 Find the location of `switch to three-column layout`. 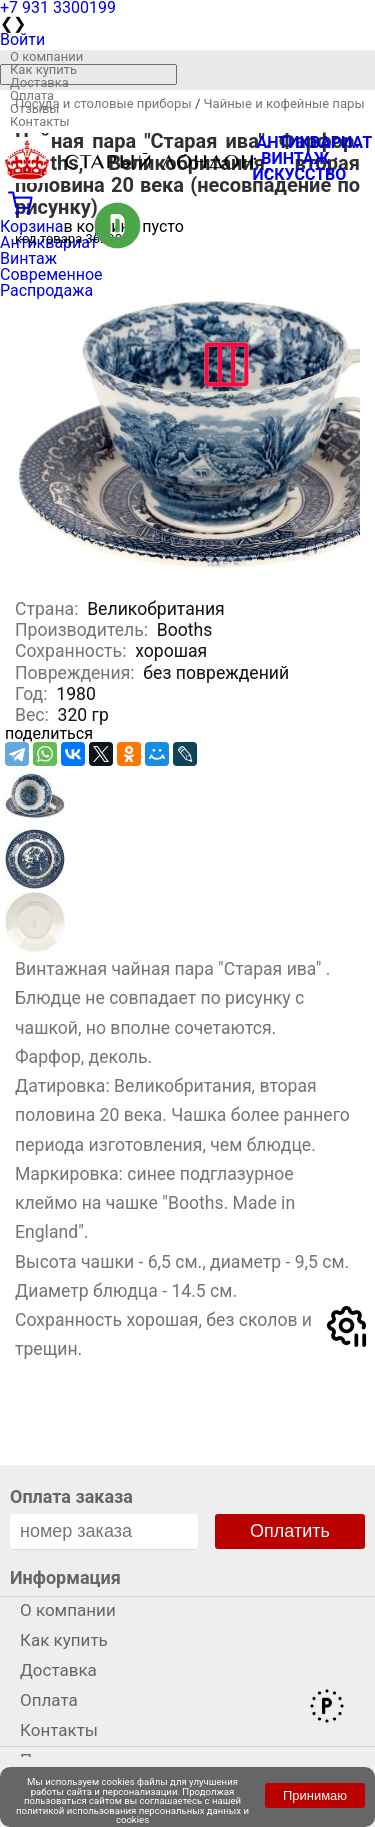

switch to three-column layout is located at coordinates (226, 364).